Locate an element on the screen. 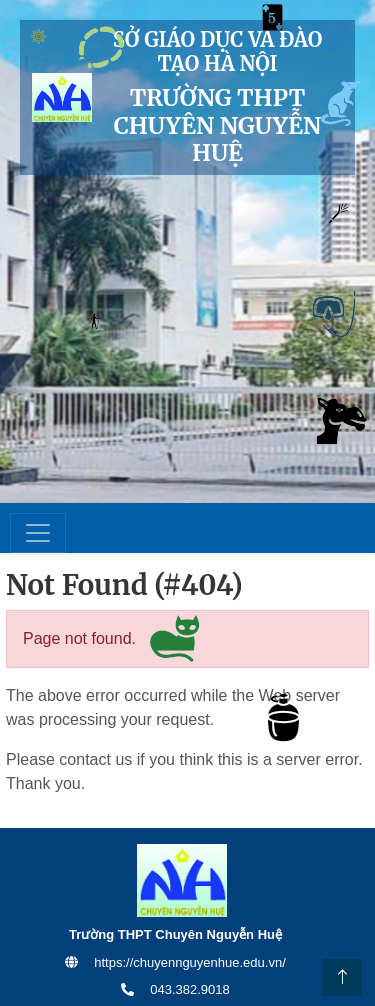 This screenshot has height=1006, width=375. camel-related game content or desert theme is located at coordinates (342, 419).